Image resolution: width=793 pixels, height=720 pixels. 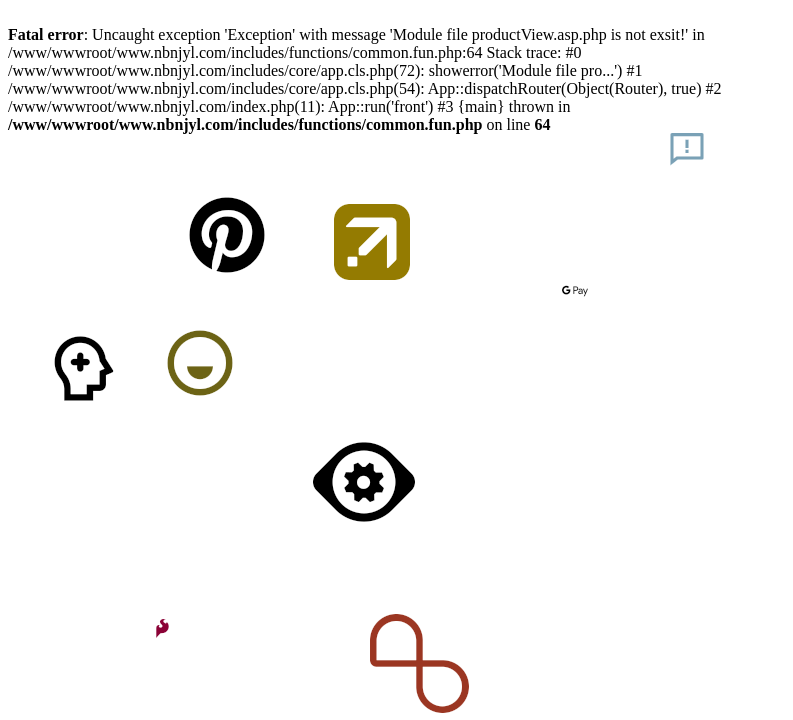 What do you see at coordinates (227, 235) in the screenshot?
I see `open Pinterest app` at bounding box center [227, 235].